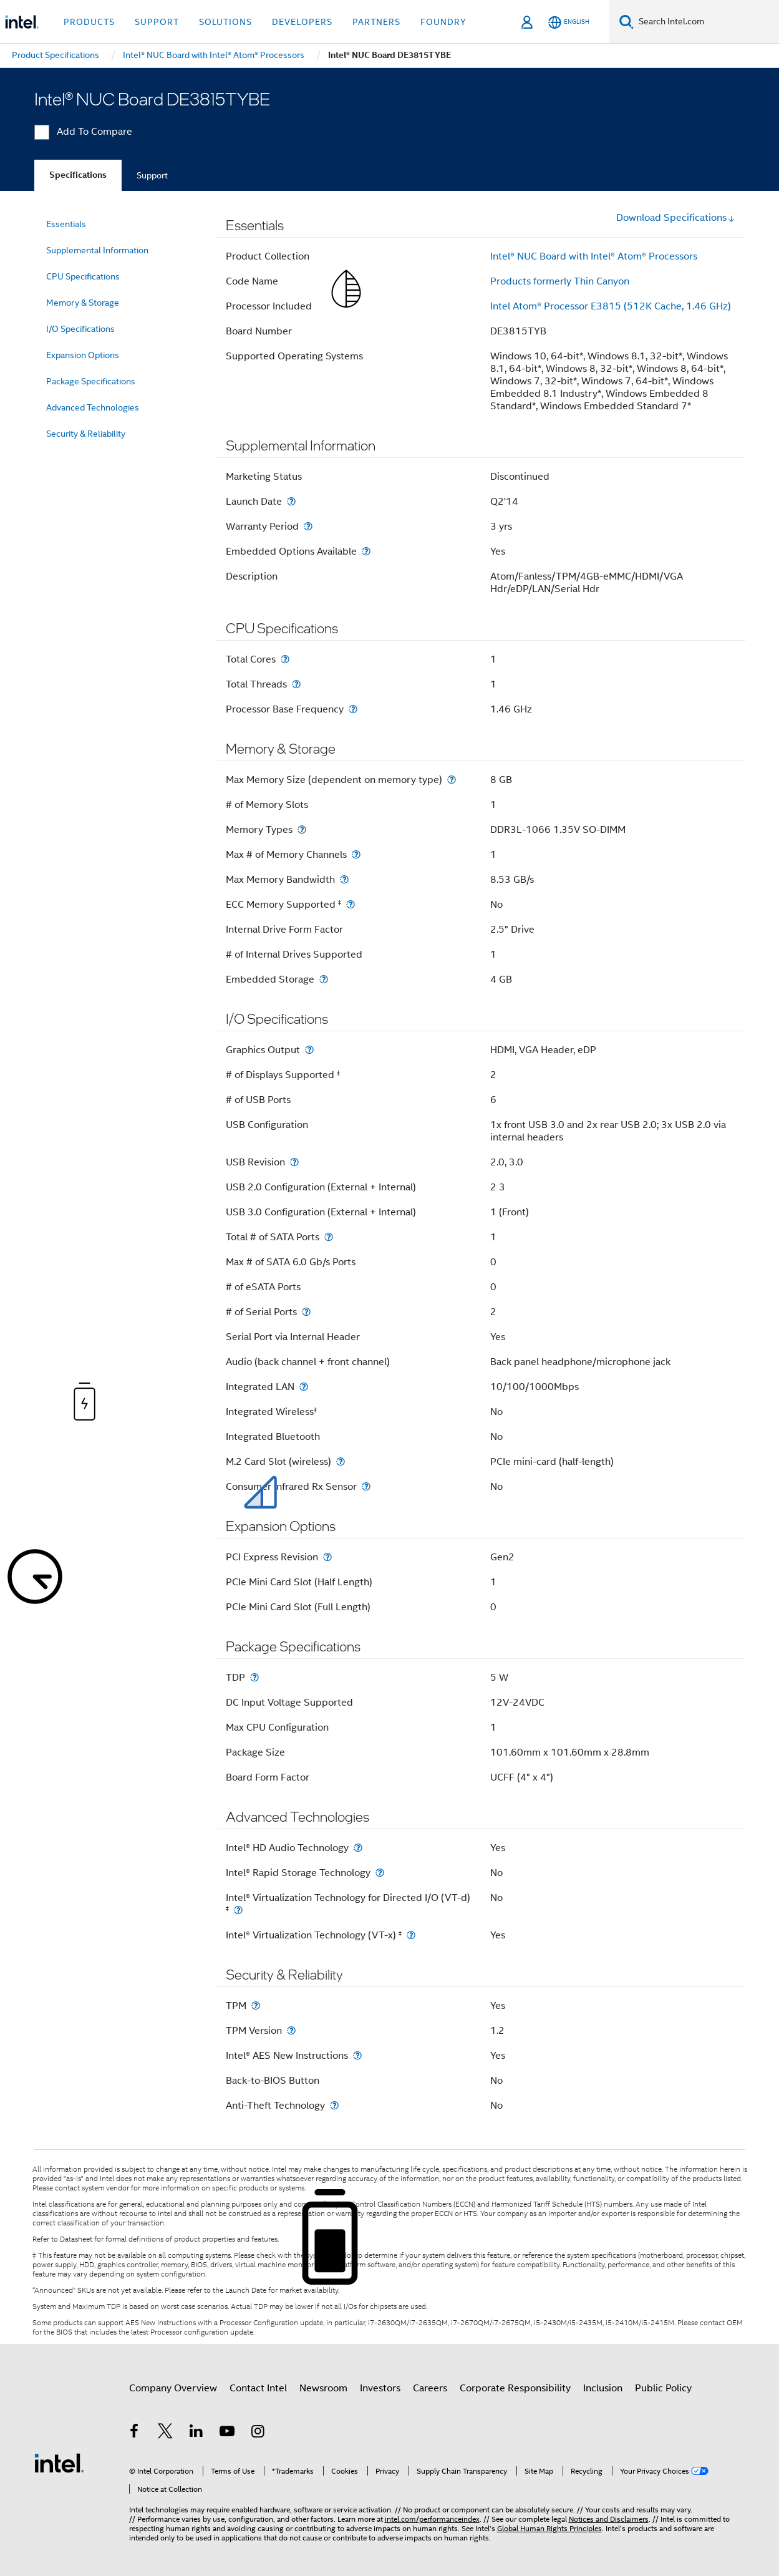  I want to click on indicates high battery level, so click(330, 2238).